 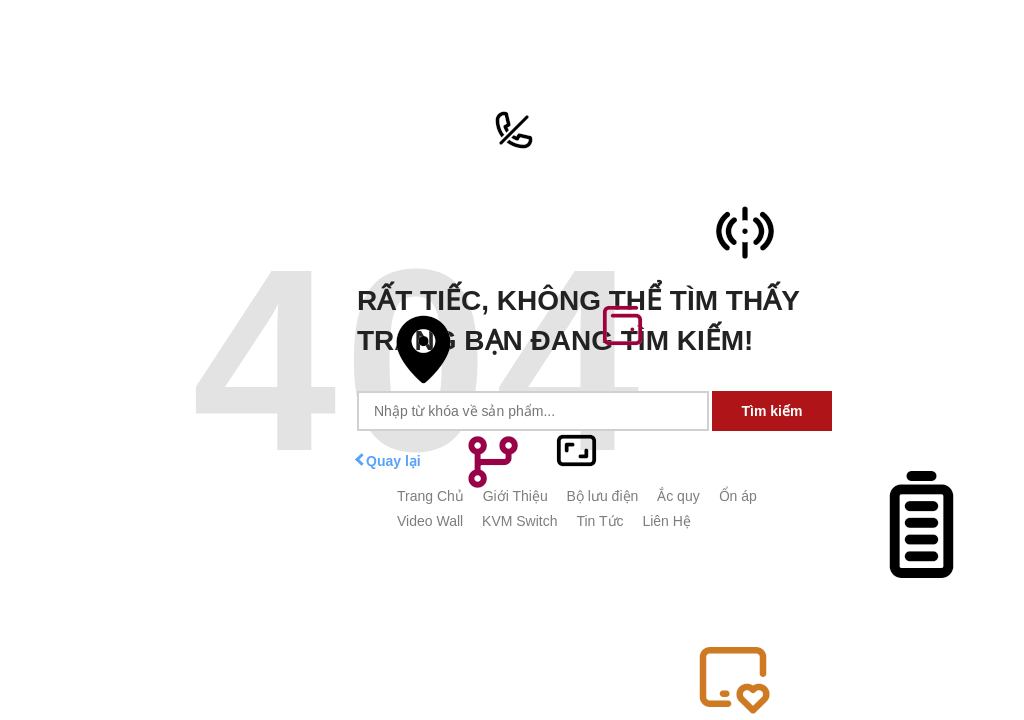 I want to click on indicates battery is fully charged, so click(x=921, y=524).